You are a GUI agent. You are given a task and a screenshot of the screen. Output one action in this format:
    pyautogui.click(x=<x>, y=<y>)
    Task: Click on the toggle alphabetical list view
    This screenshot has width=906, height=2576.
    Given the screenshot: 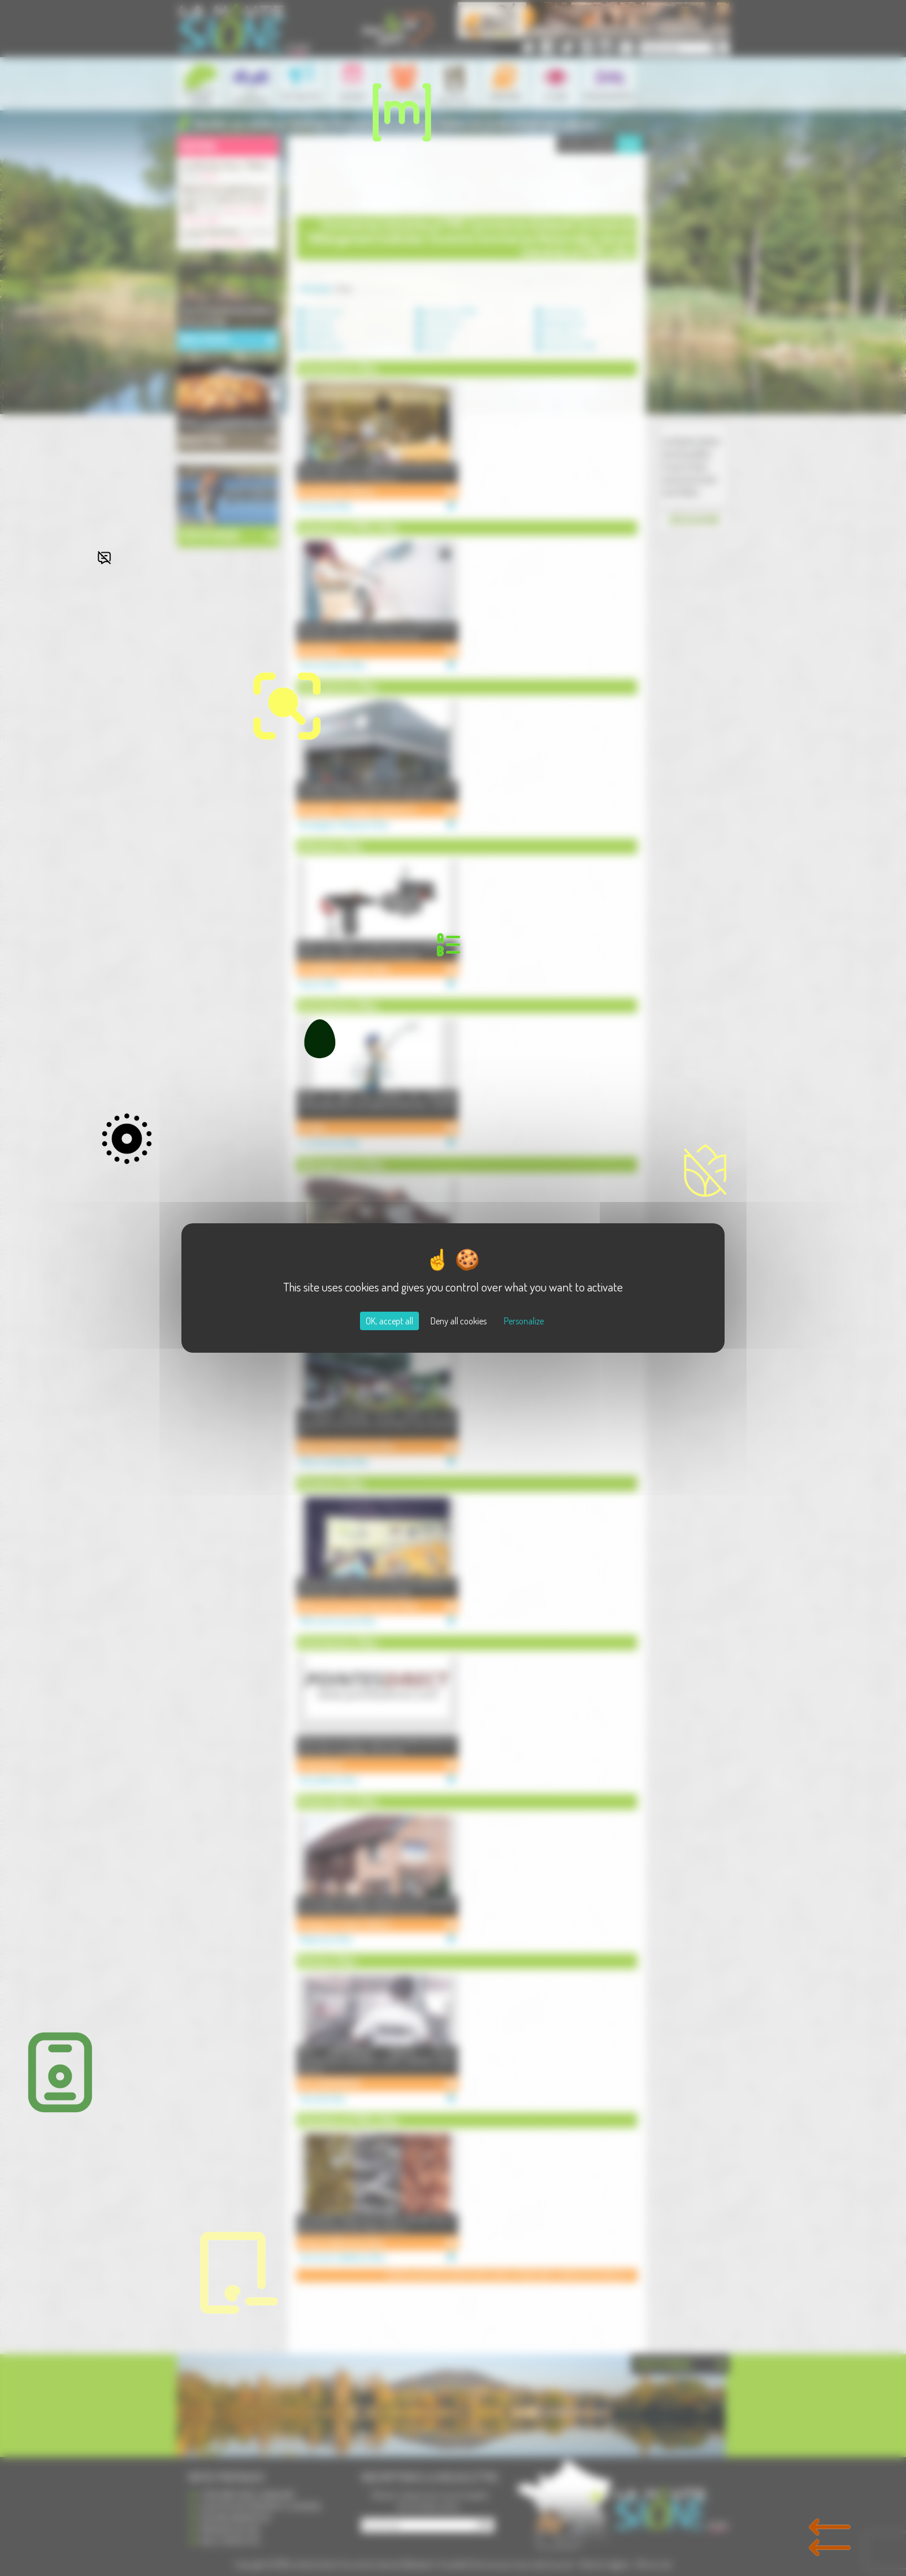 What is the action you would take?
    pyautogui.click(x=448, y=944)
    